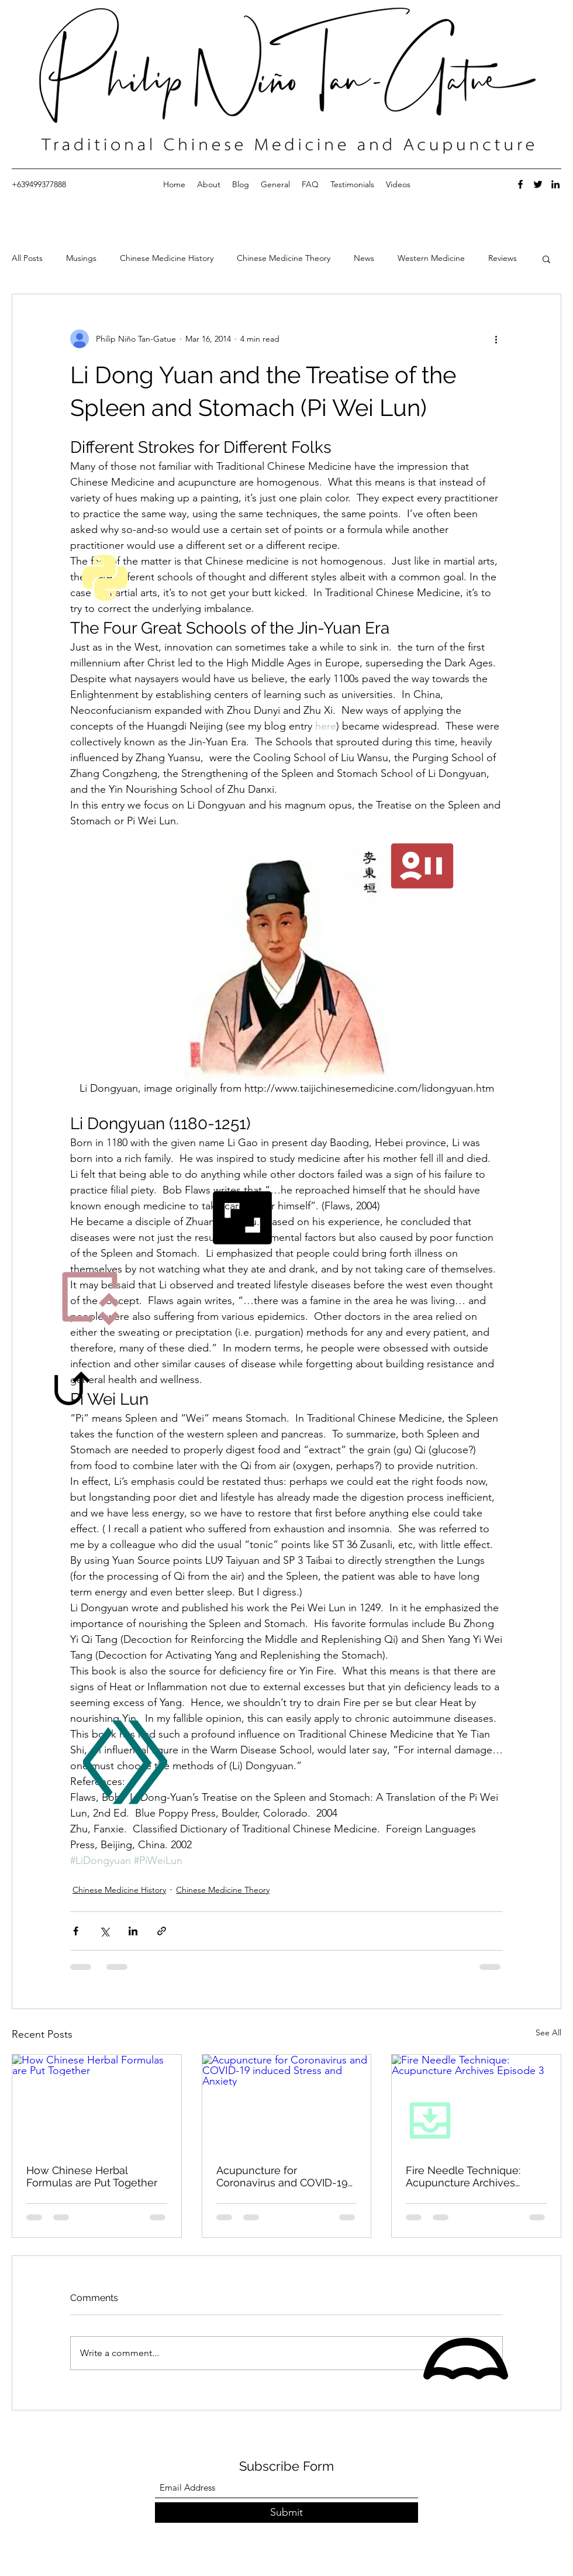 This screenshot has height=2576, width=573. What do you see at coordinates (242, 1218) in the screenshot?
I see `adjust aspect ratio settings` at bounding box center [242, 1218].